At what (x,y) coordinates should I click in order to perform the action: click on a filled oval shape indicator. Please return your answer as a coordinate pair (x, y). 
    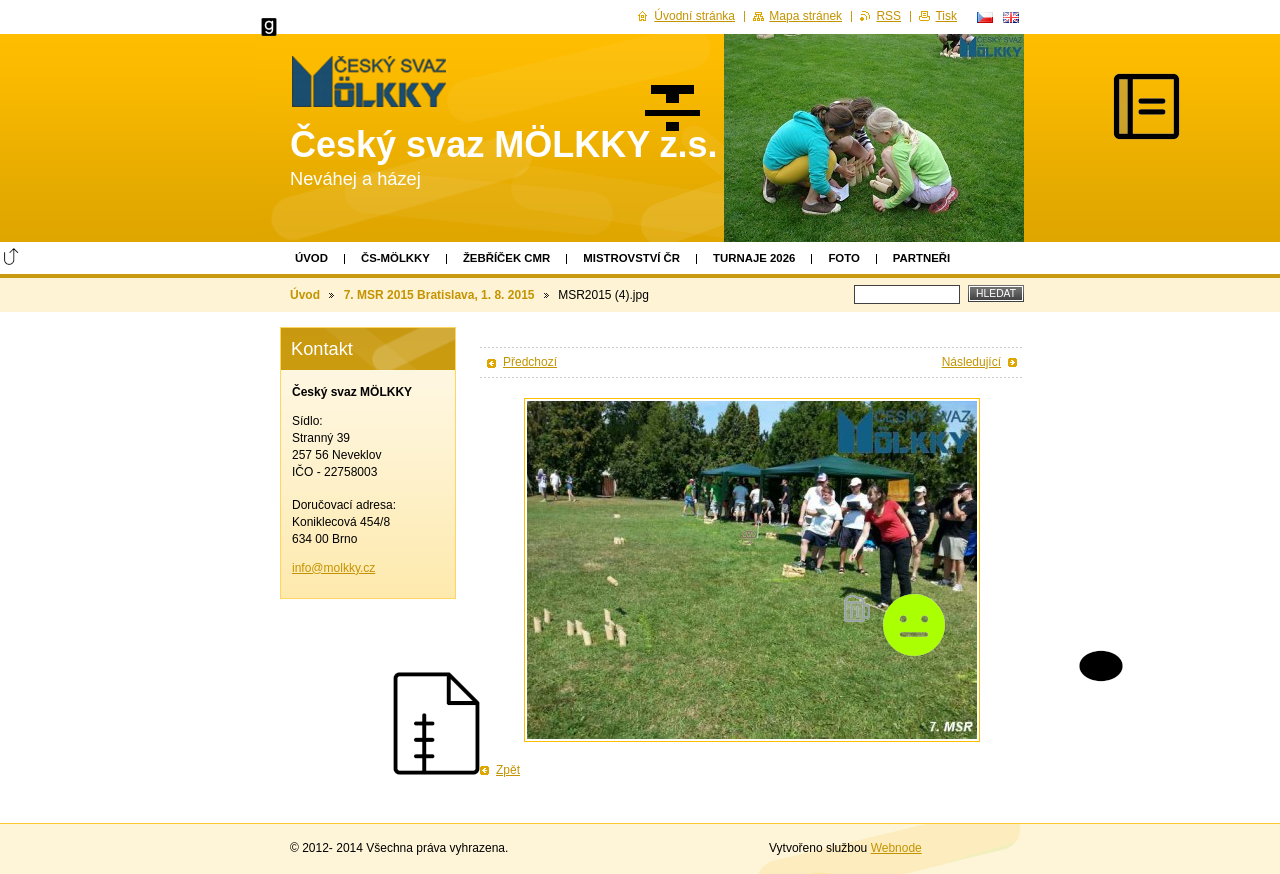
    Looking at the image, I should click on (1101, 666).